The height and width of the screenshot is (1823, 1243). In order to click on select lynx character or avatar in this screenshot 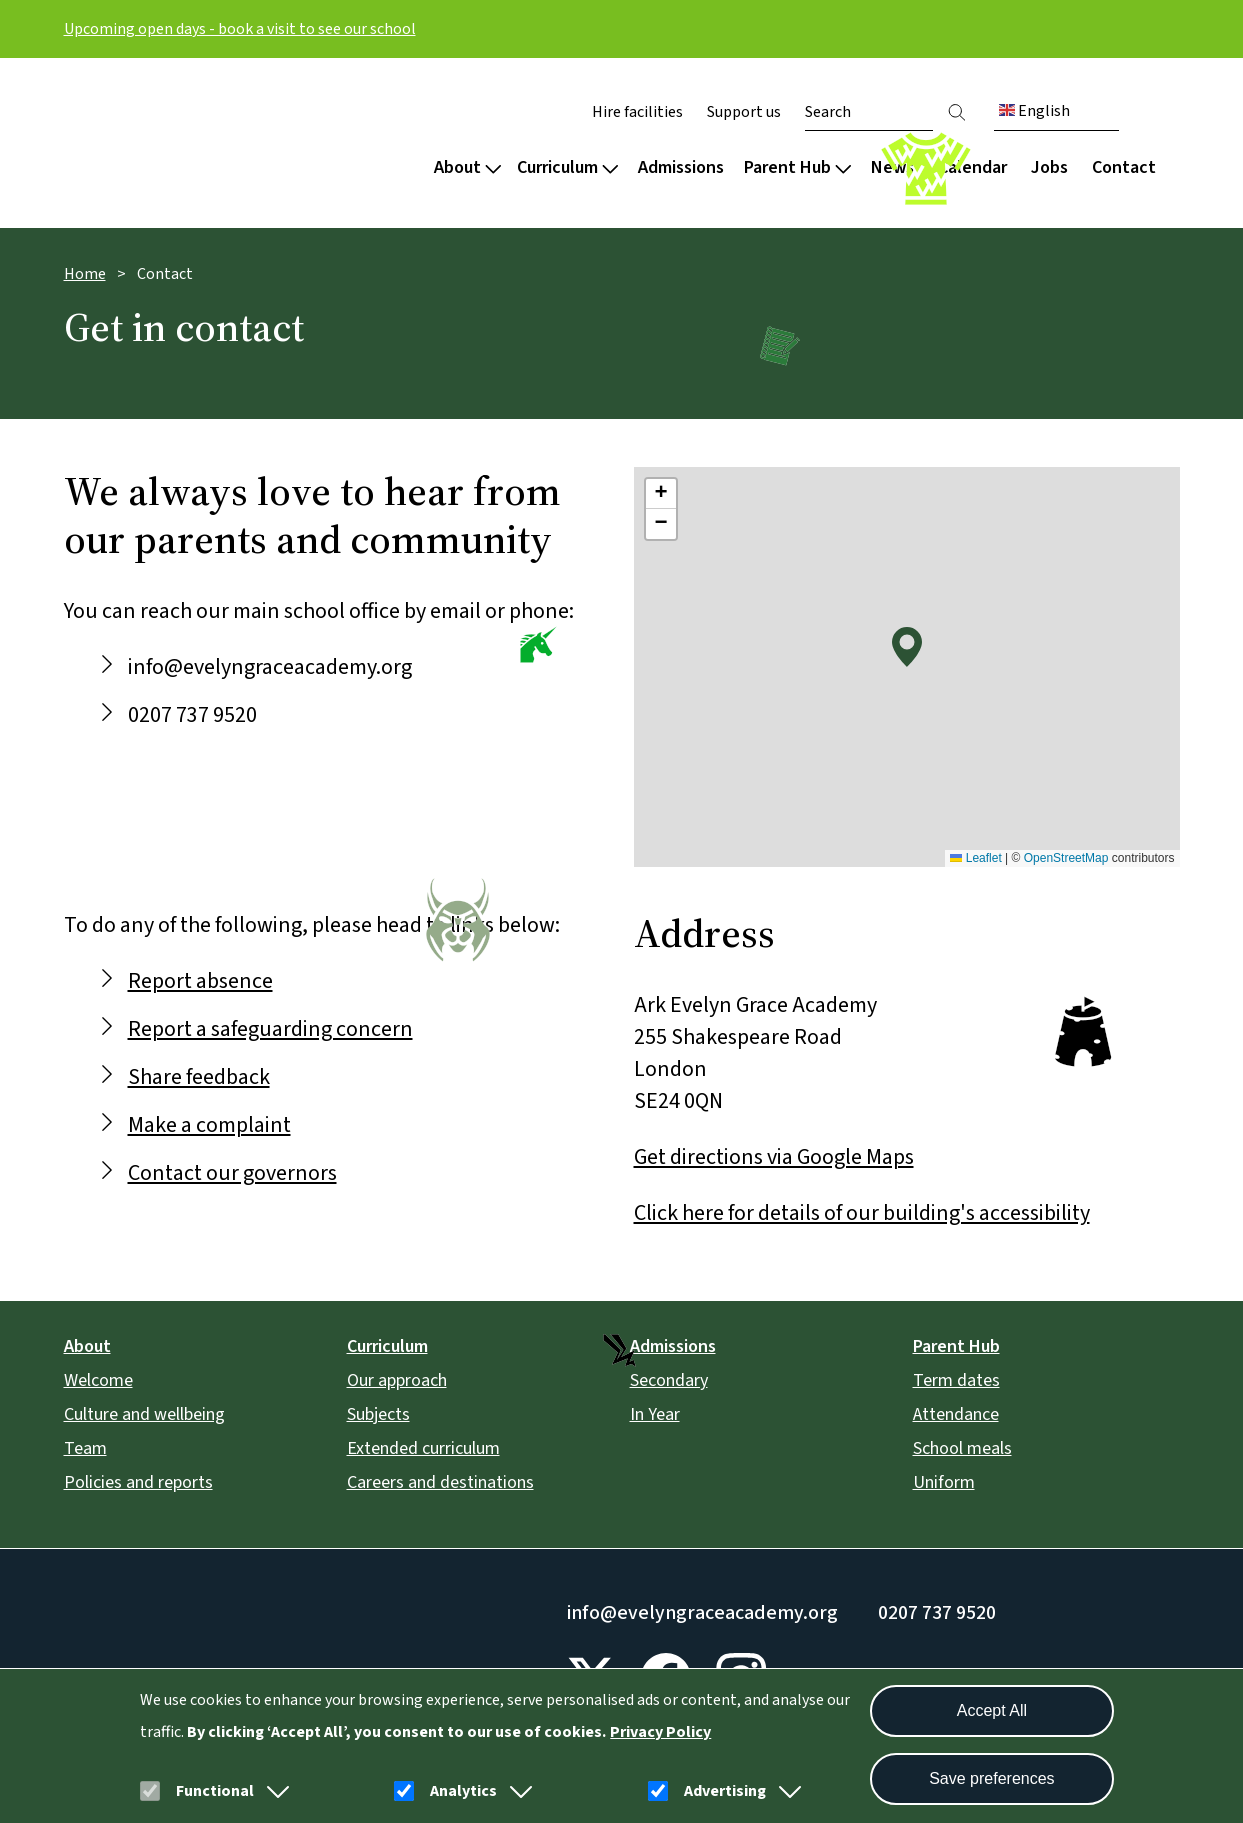, I will do `click(458, 920)`.